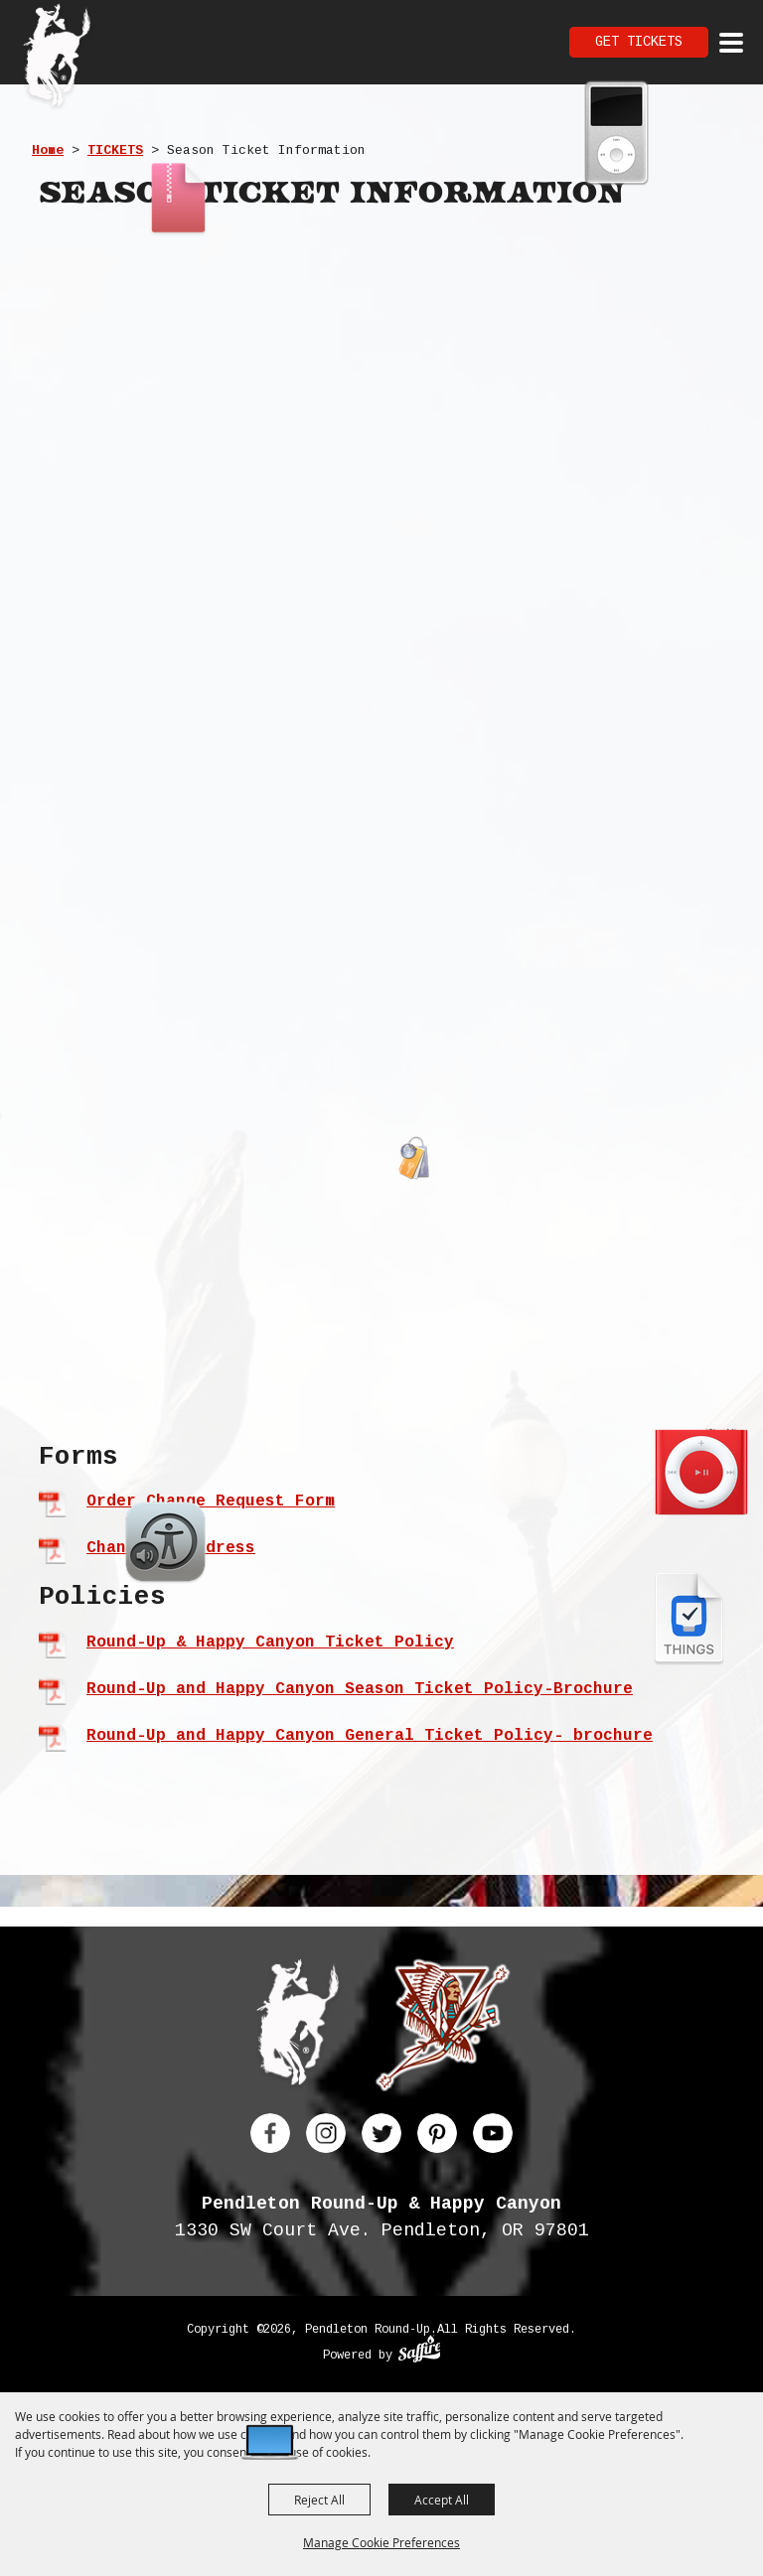 Image resolution: width=763 pixels, height=2576 pixels. What do you see at coordinates (269, 2441) in the screenshot?
I see `represents this macbook pro in system settings` at bounding box center [269, 2441].